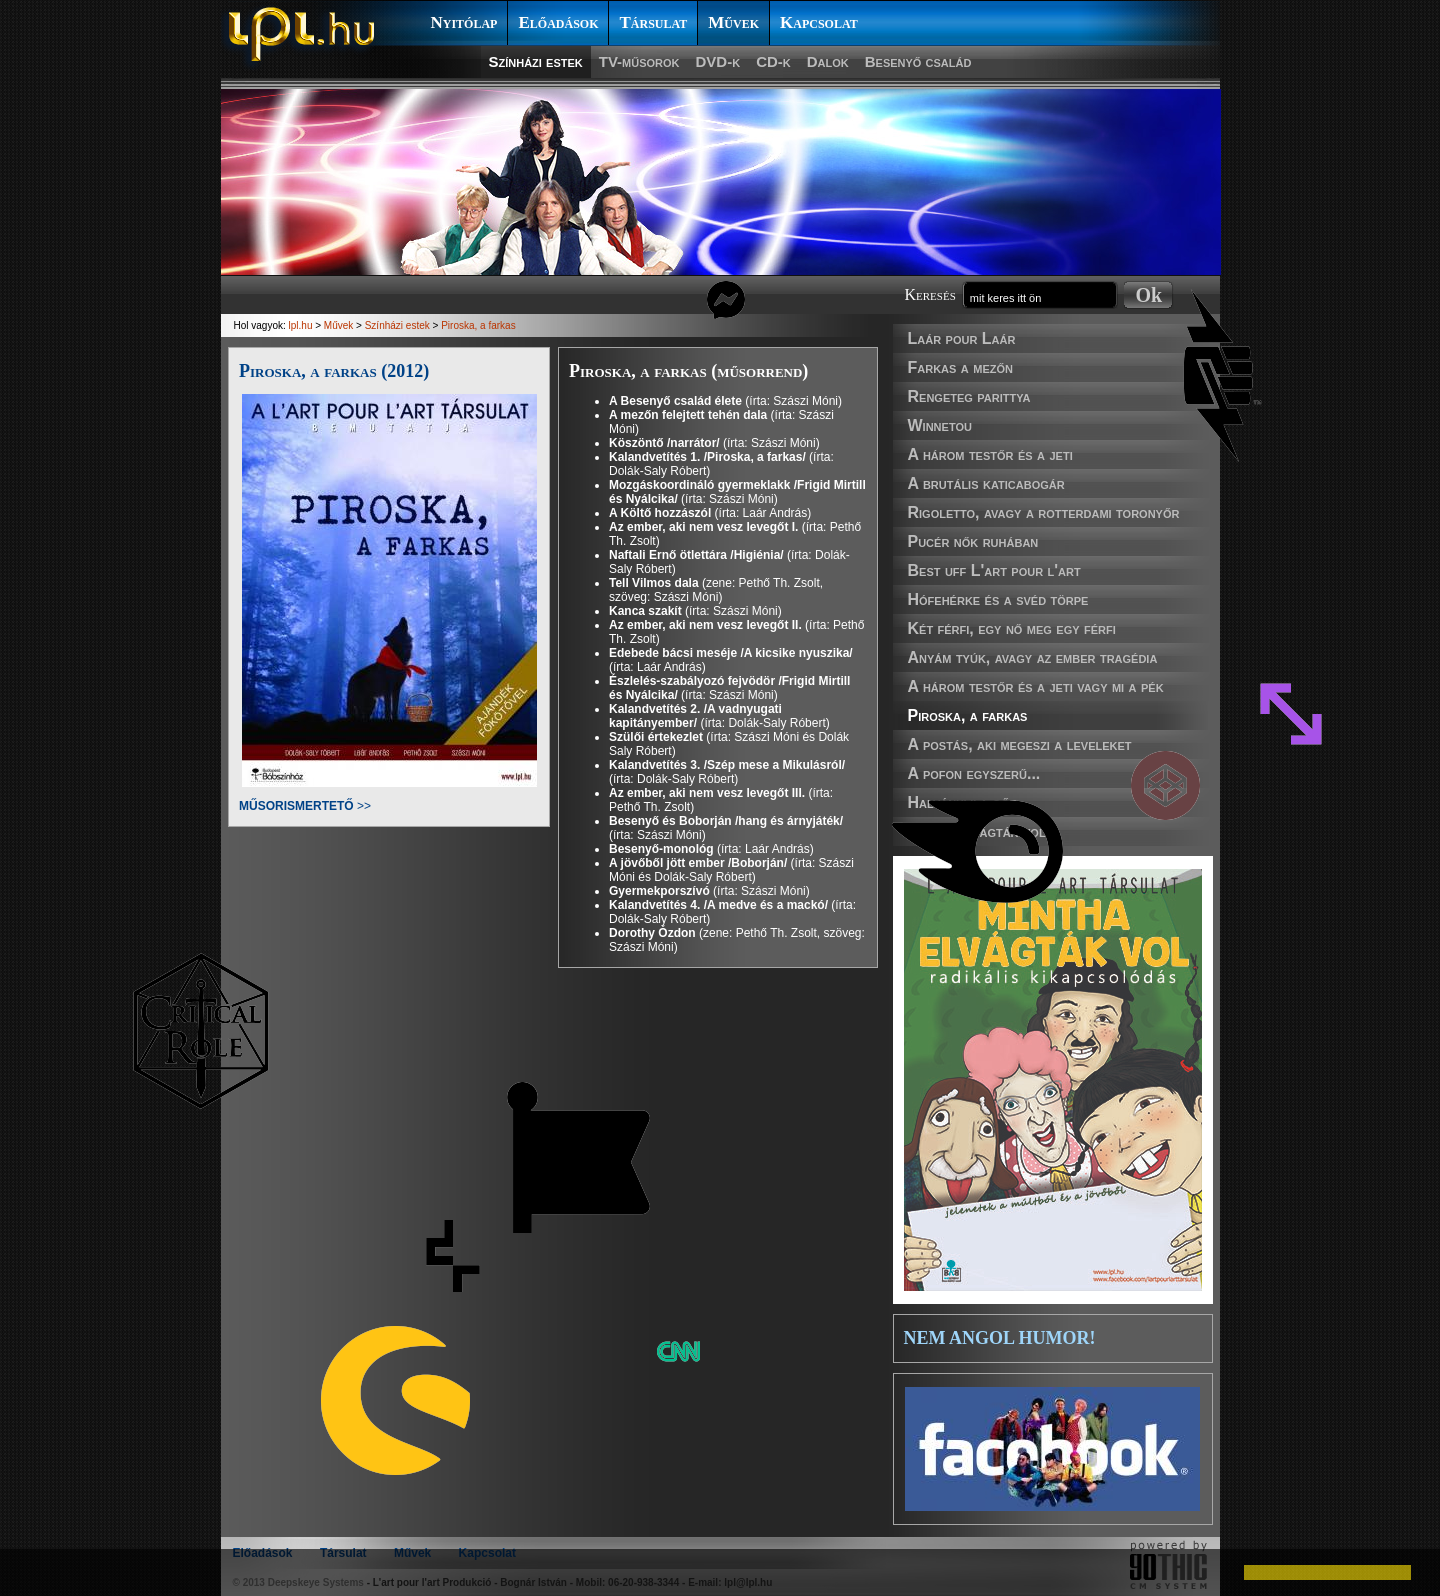  What do you see at coordinates (977, 851) in the screenshot?
I see `open Semrush SEO and marketing platform` at bounding box center [977, 851].